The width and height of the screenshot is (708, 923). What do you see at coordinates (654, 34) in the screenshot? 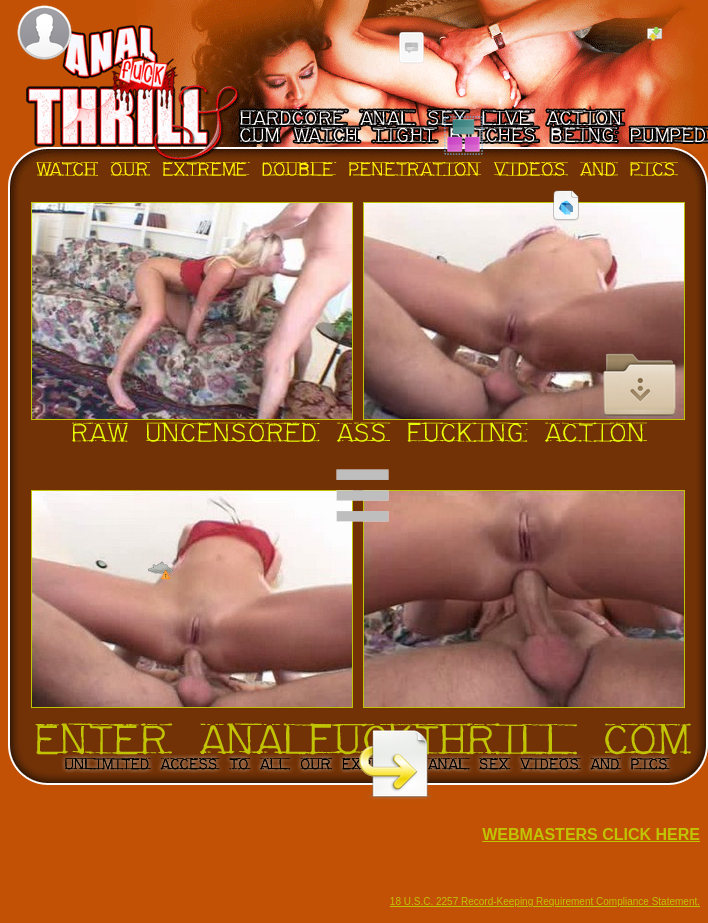
I see `sync incoming and outgoing mail` at bounding box center [654, 34].